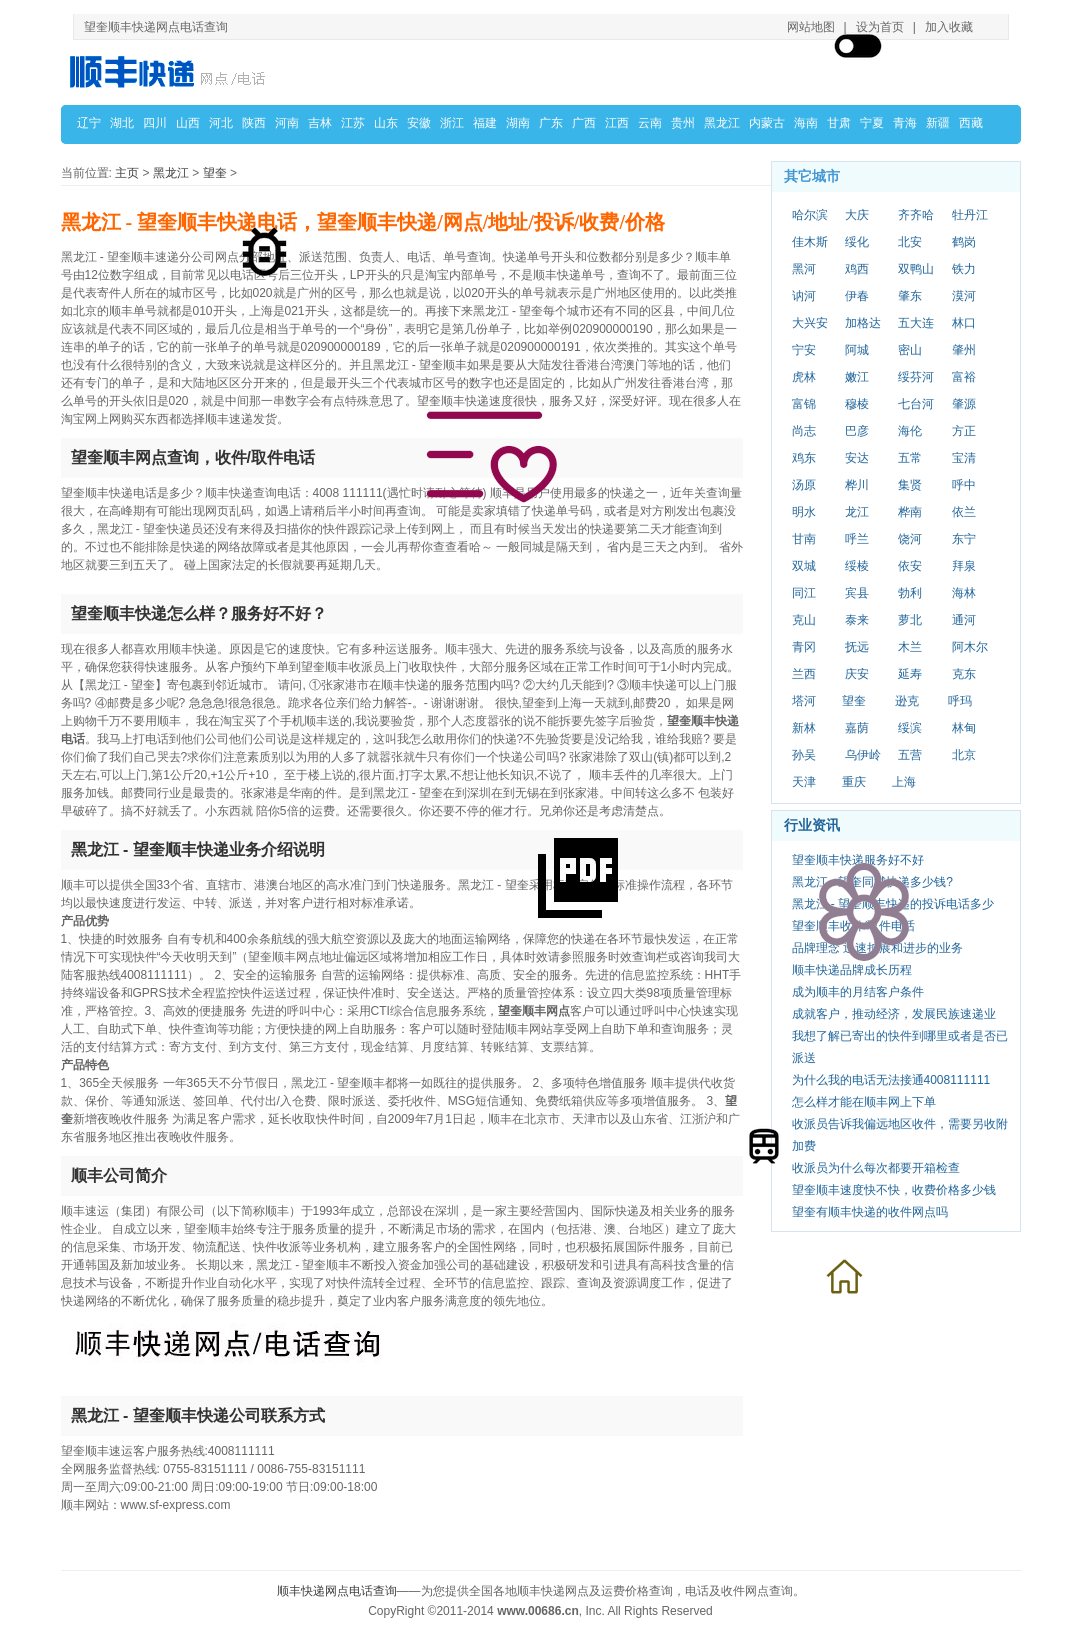 The width and height of the screenshot is (1081, 1631). I want to click on report a bug or issue, so click(264, 251).